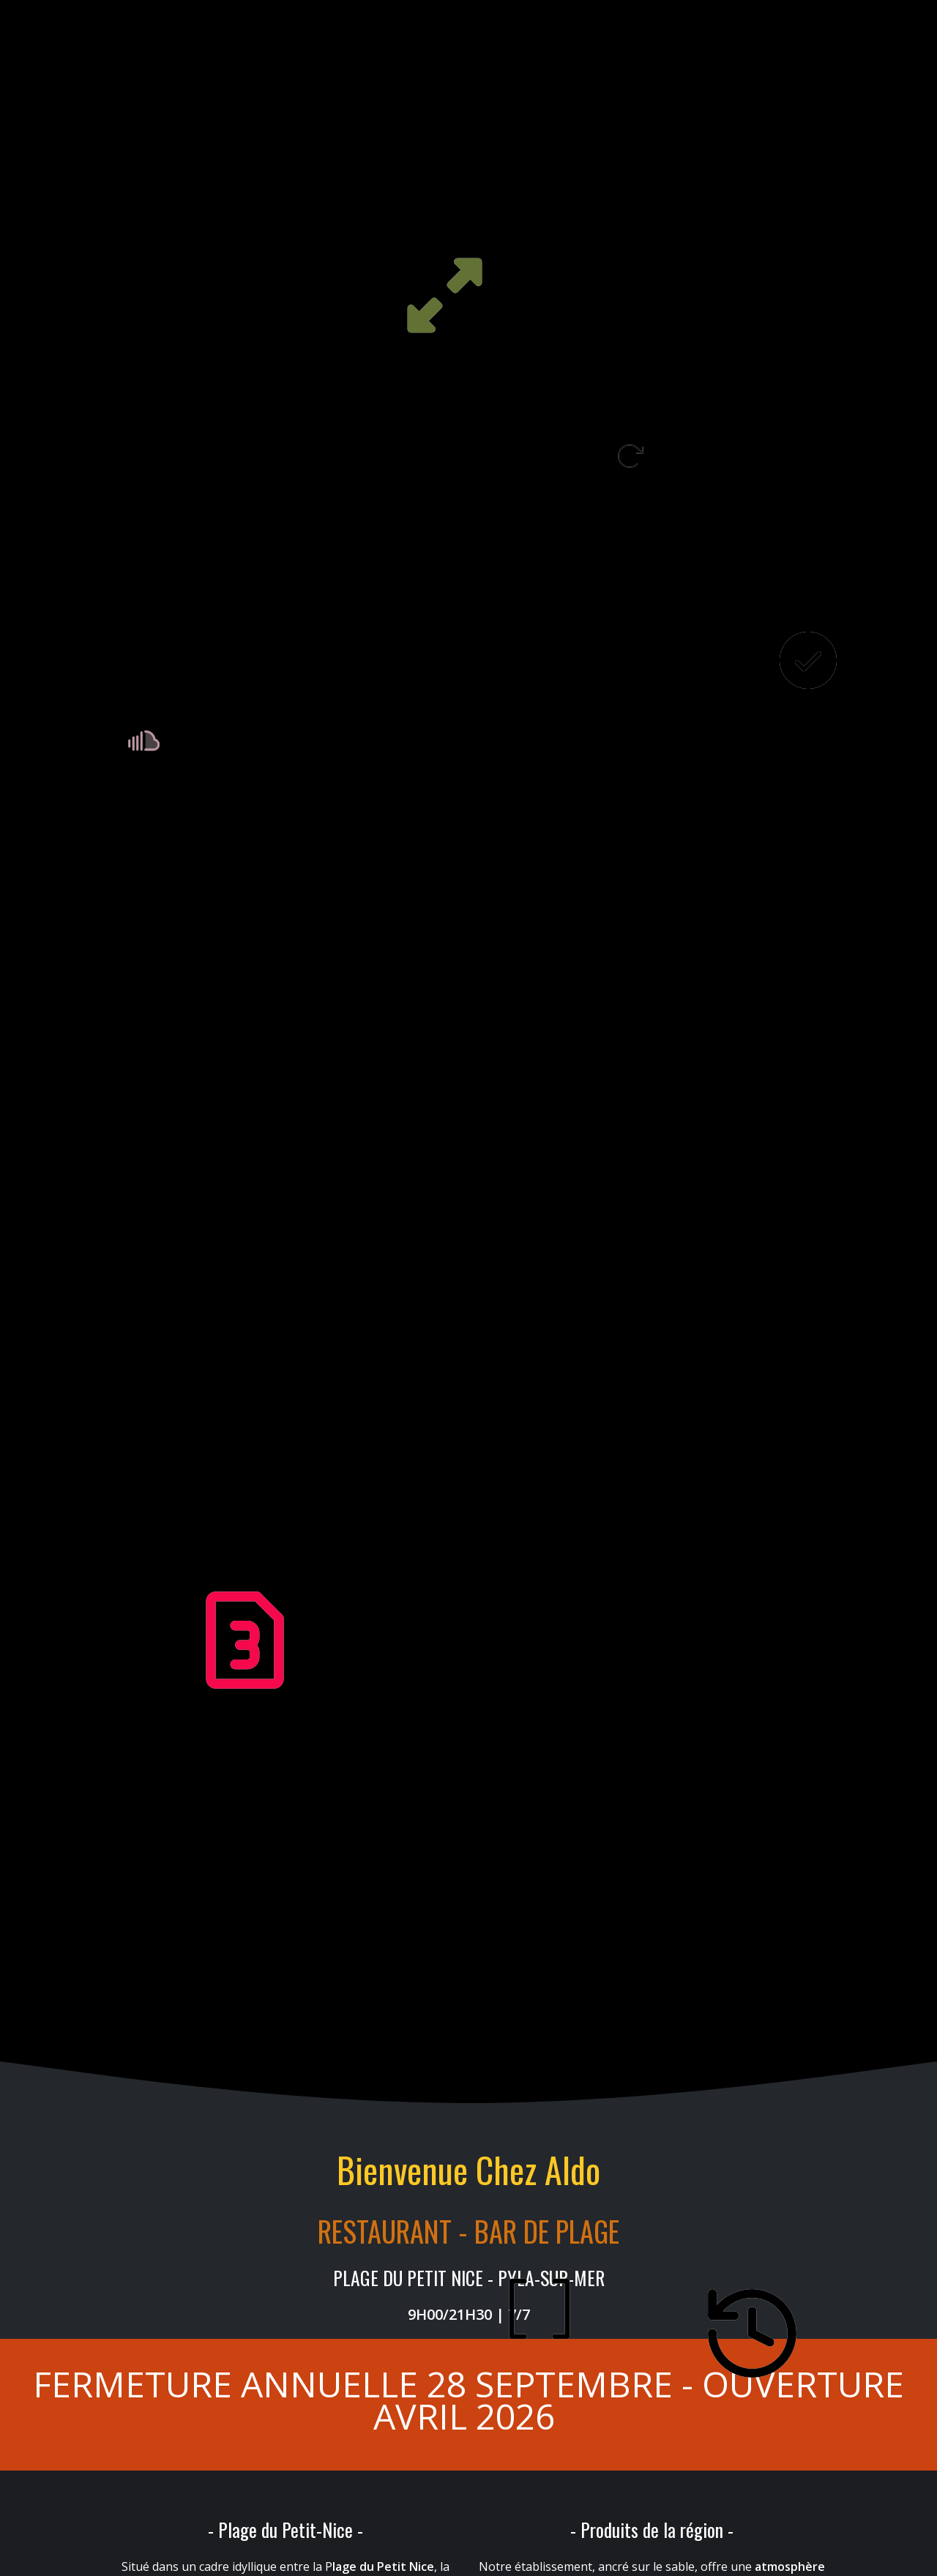 This screenshot has height=2576, width=937. I want to click on SIM card slot 3, so click(244, 1640).